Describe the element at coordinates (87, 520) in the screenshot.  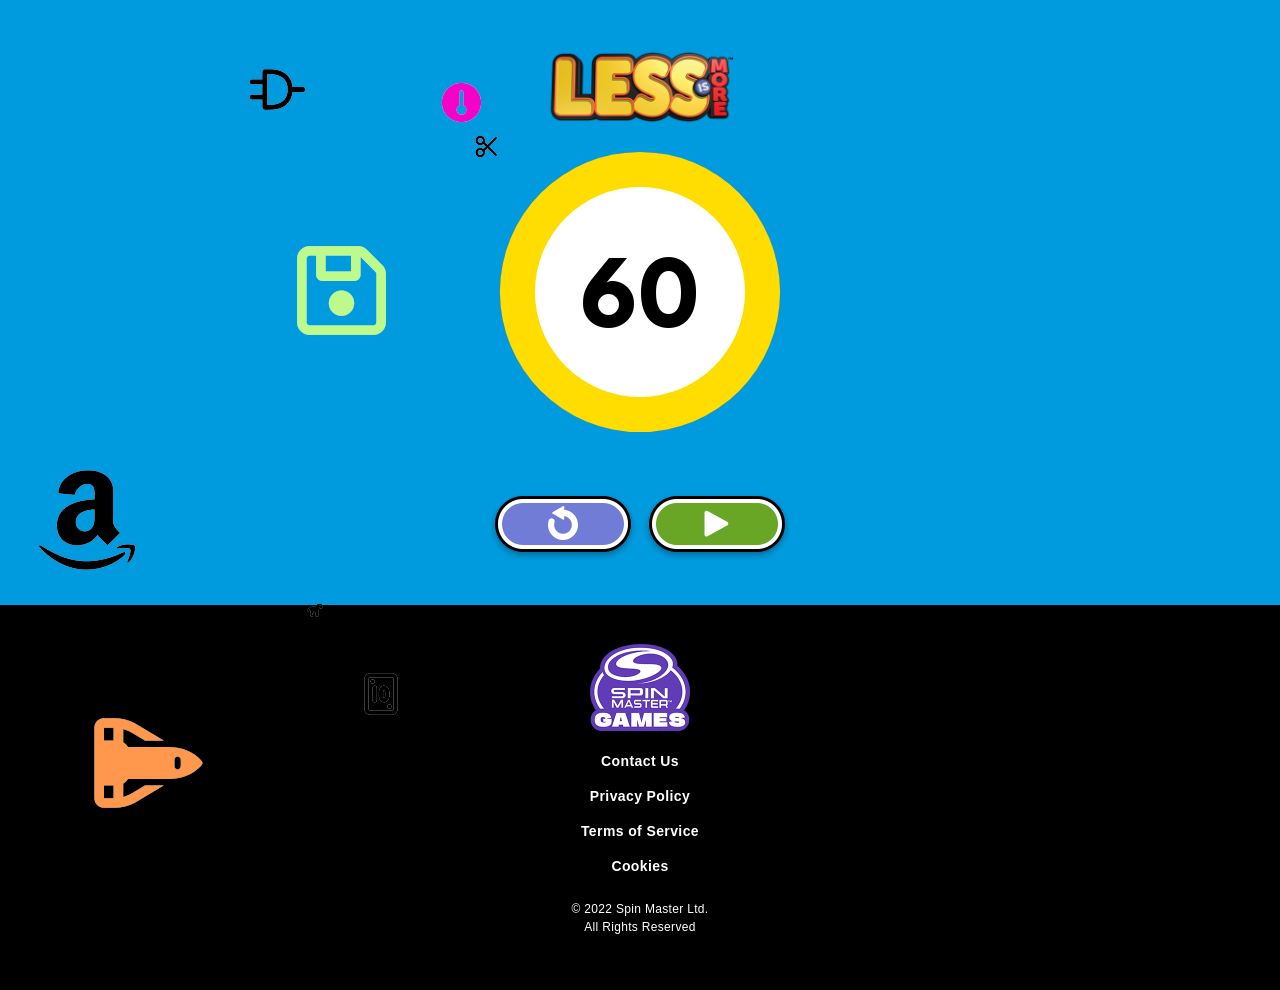
I see `open the Amazon app or website` at that location.